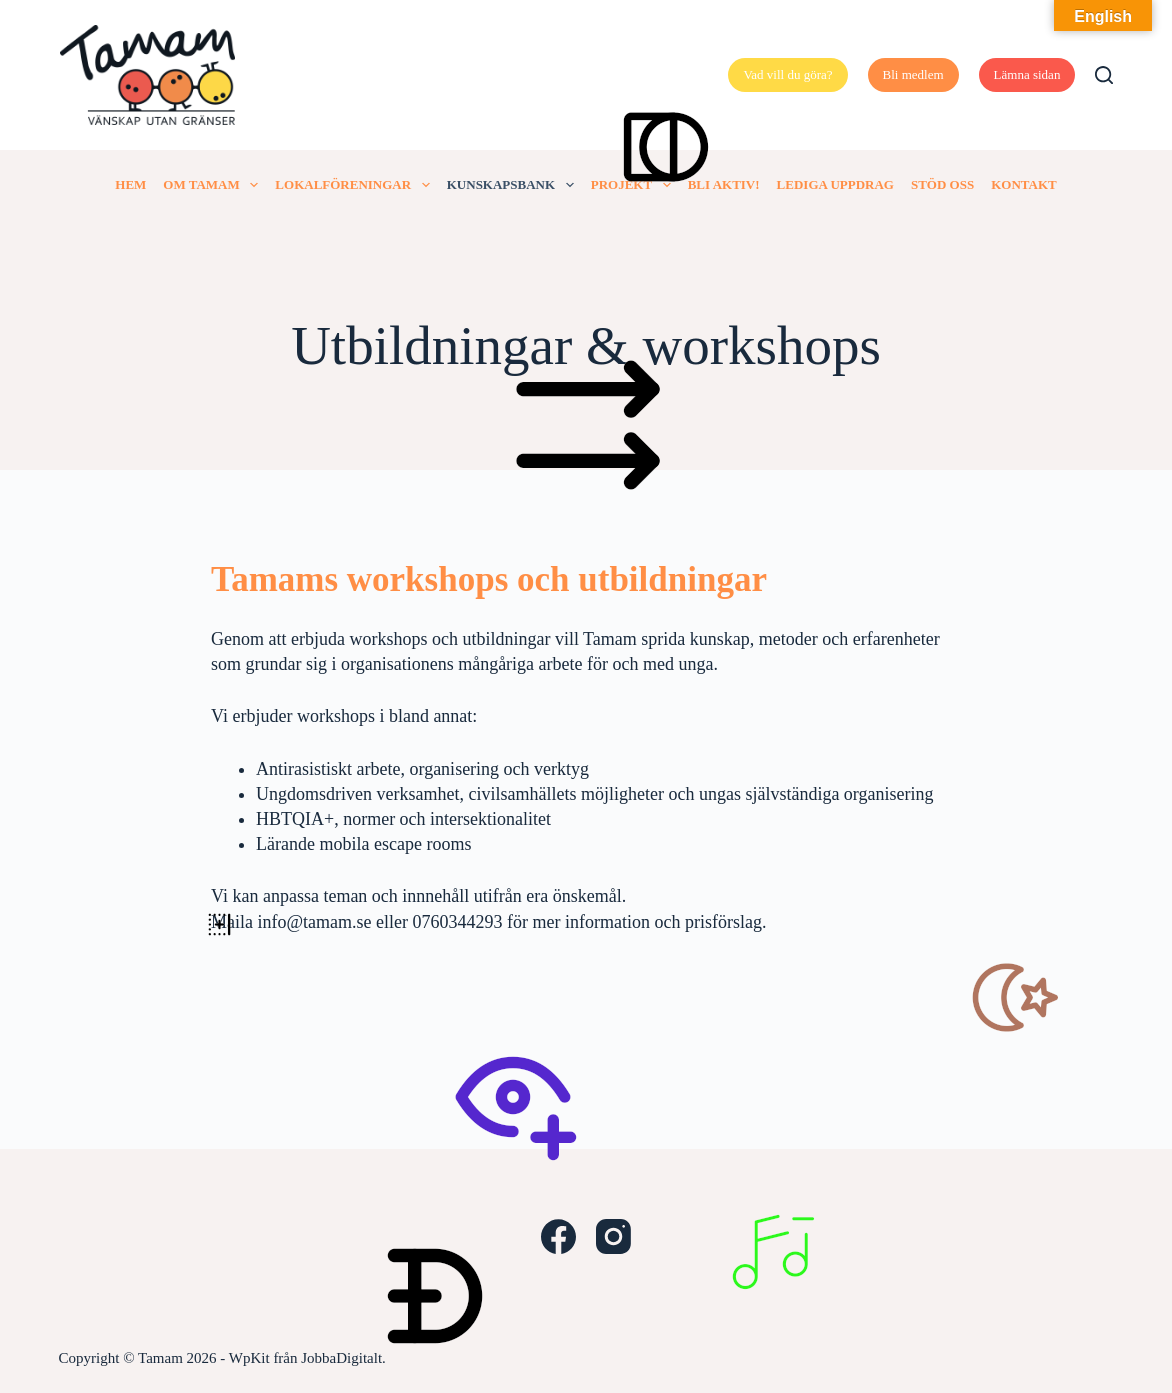  Describe the element at coordinates (666, 147) in the screenshot. I see `toggle between rectangular and circular view modes` at that location.